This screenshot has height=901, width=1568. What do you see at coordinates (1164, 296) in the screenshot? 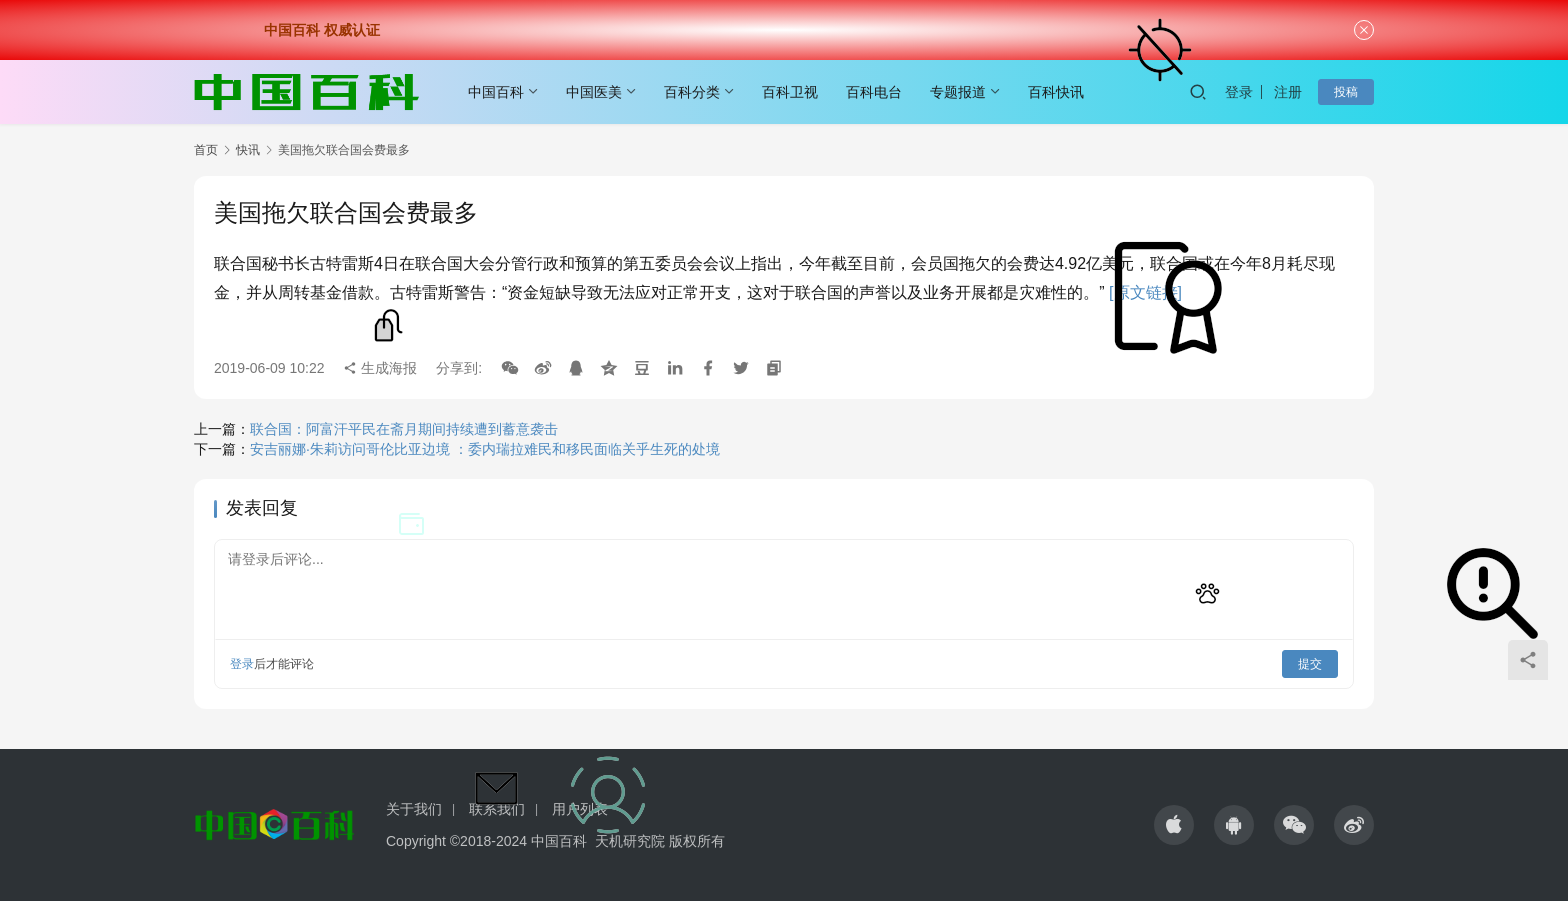
I see `view certified or verified document` at bounding box center [1164, 296].